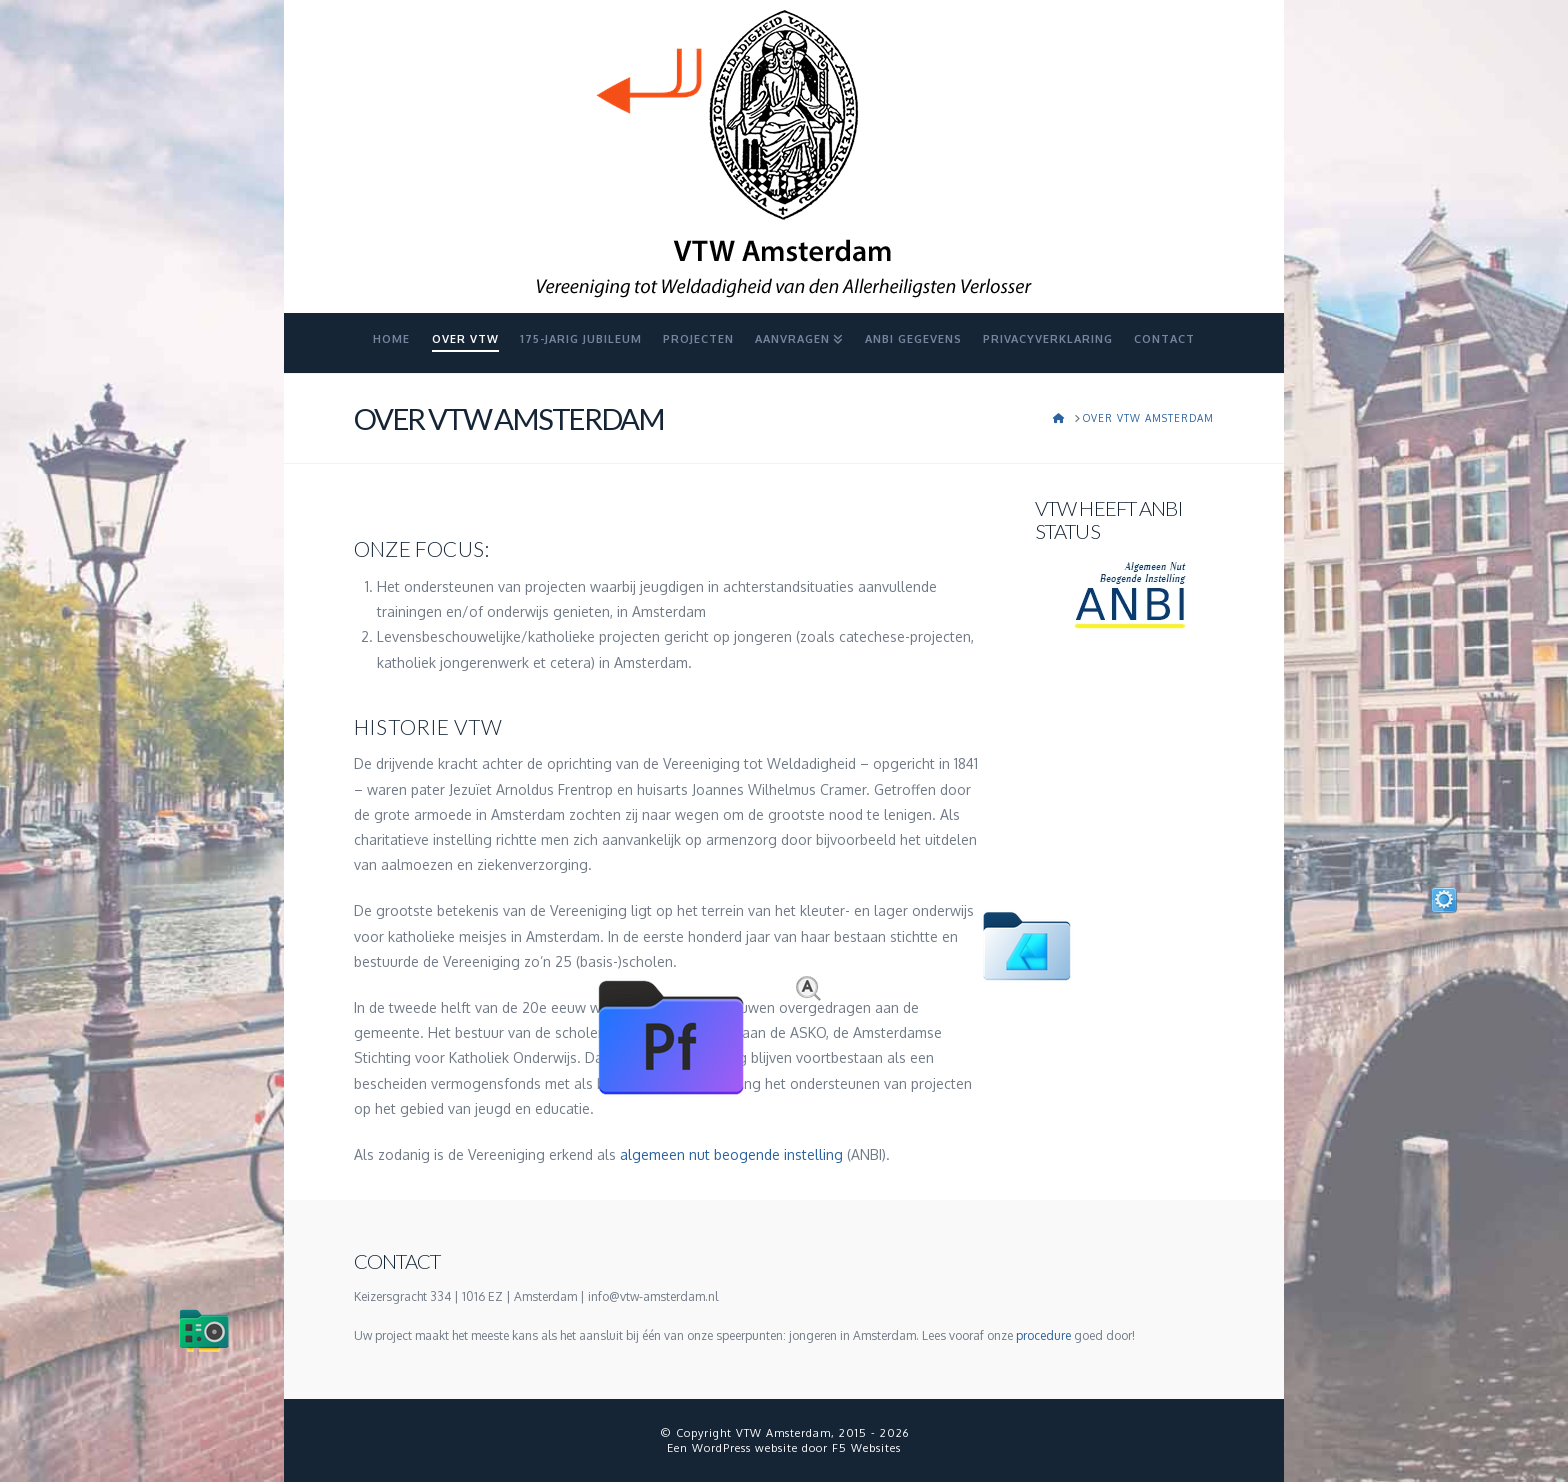 The width and height of the screenshot is (1568, 1482). Describe the element at coordinates (647, 80) in the screenshot. I see `reply to all recipients of an email` at that location.